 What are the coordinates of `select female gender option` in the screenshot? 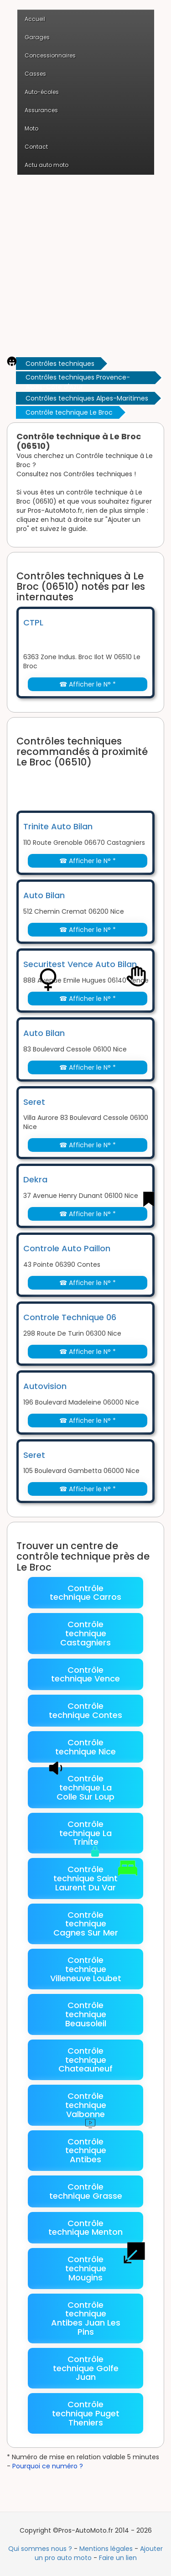 It's located at (48, 979).